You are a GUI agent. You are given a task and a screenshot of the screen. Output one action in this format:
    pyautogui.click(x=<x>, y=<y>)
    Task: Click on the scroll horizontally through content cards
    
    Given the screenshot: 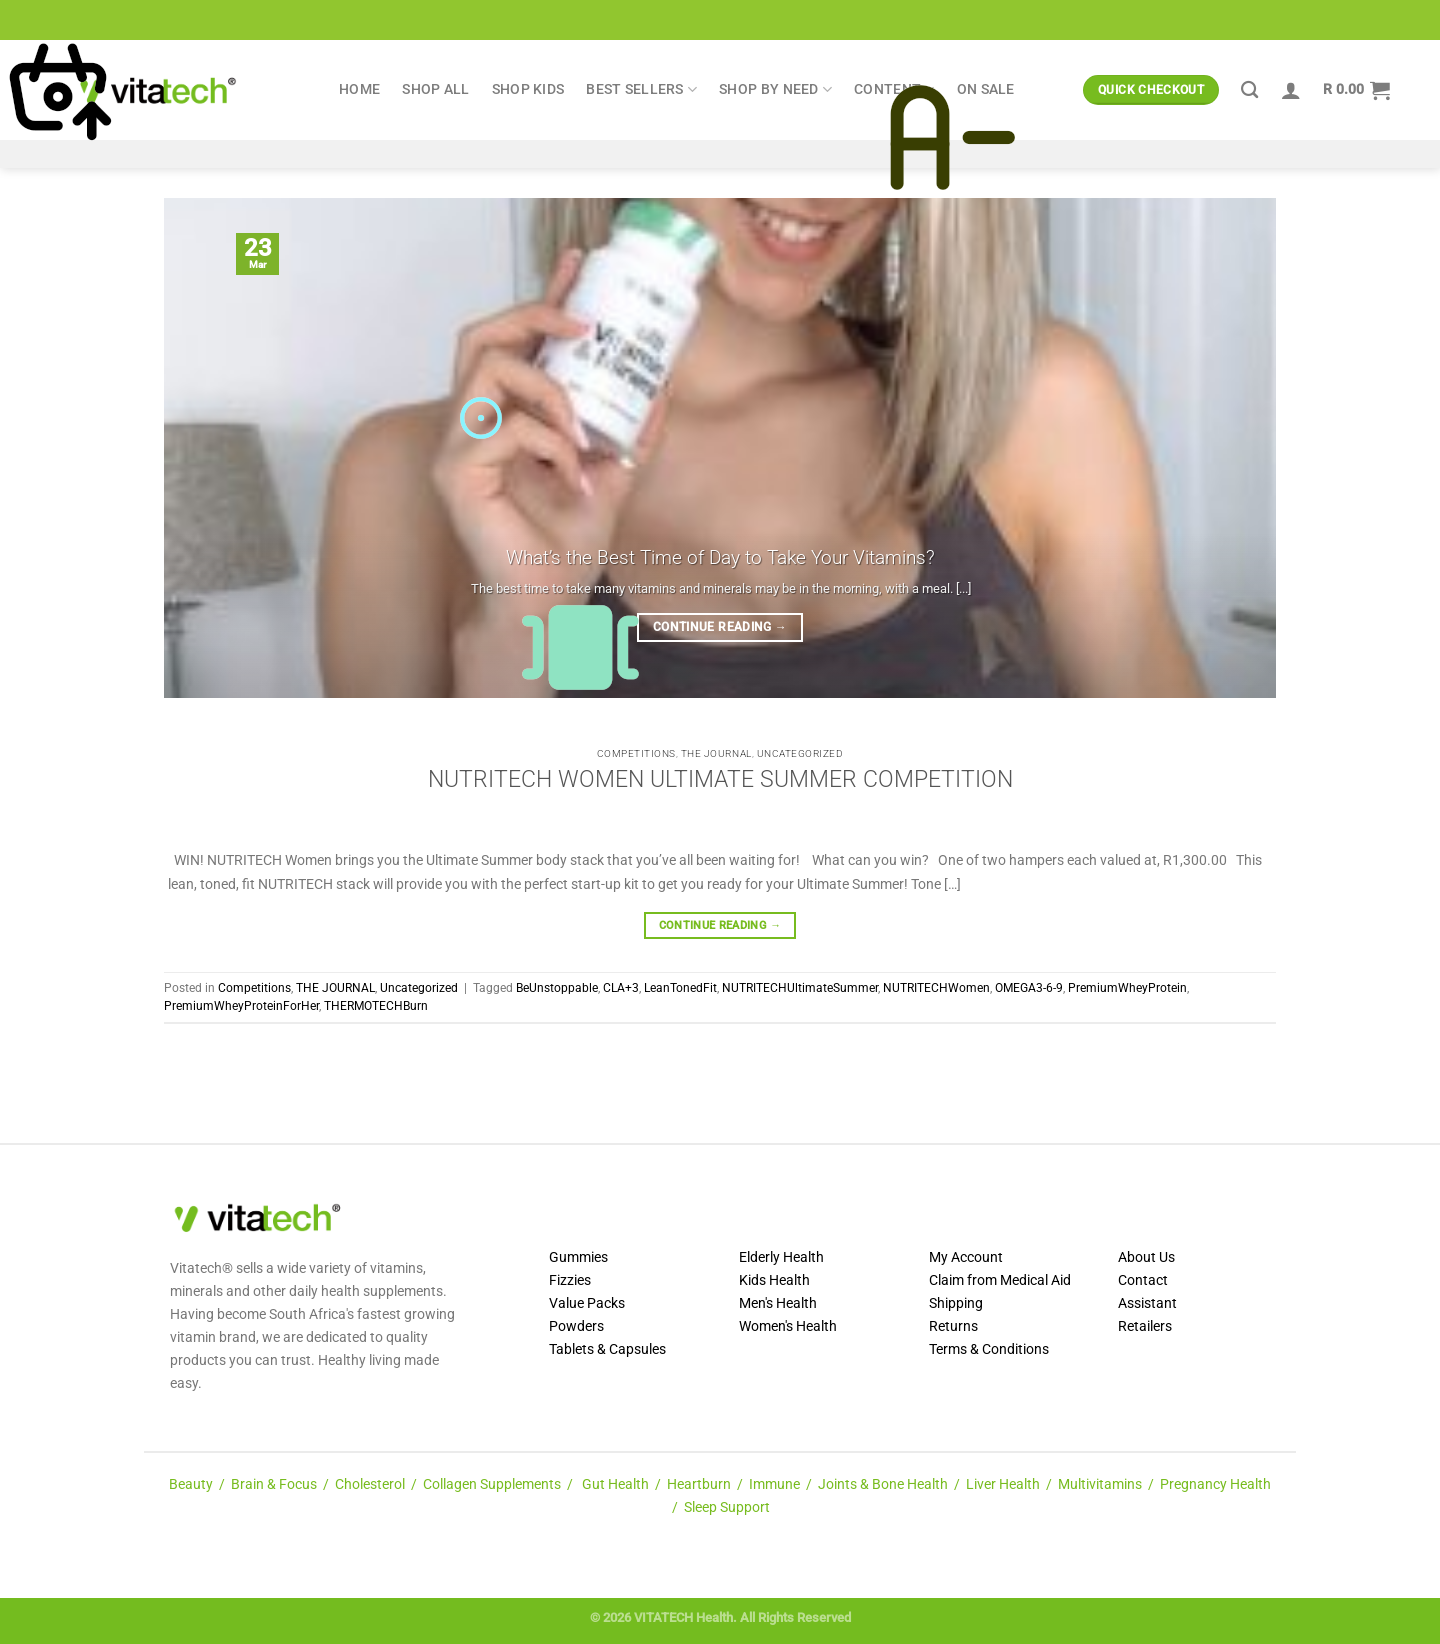 What is the action you would take?
    pyautogui.click(x=580, y=647)
    